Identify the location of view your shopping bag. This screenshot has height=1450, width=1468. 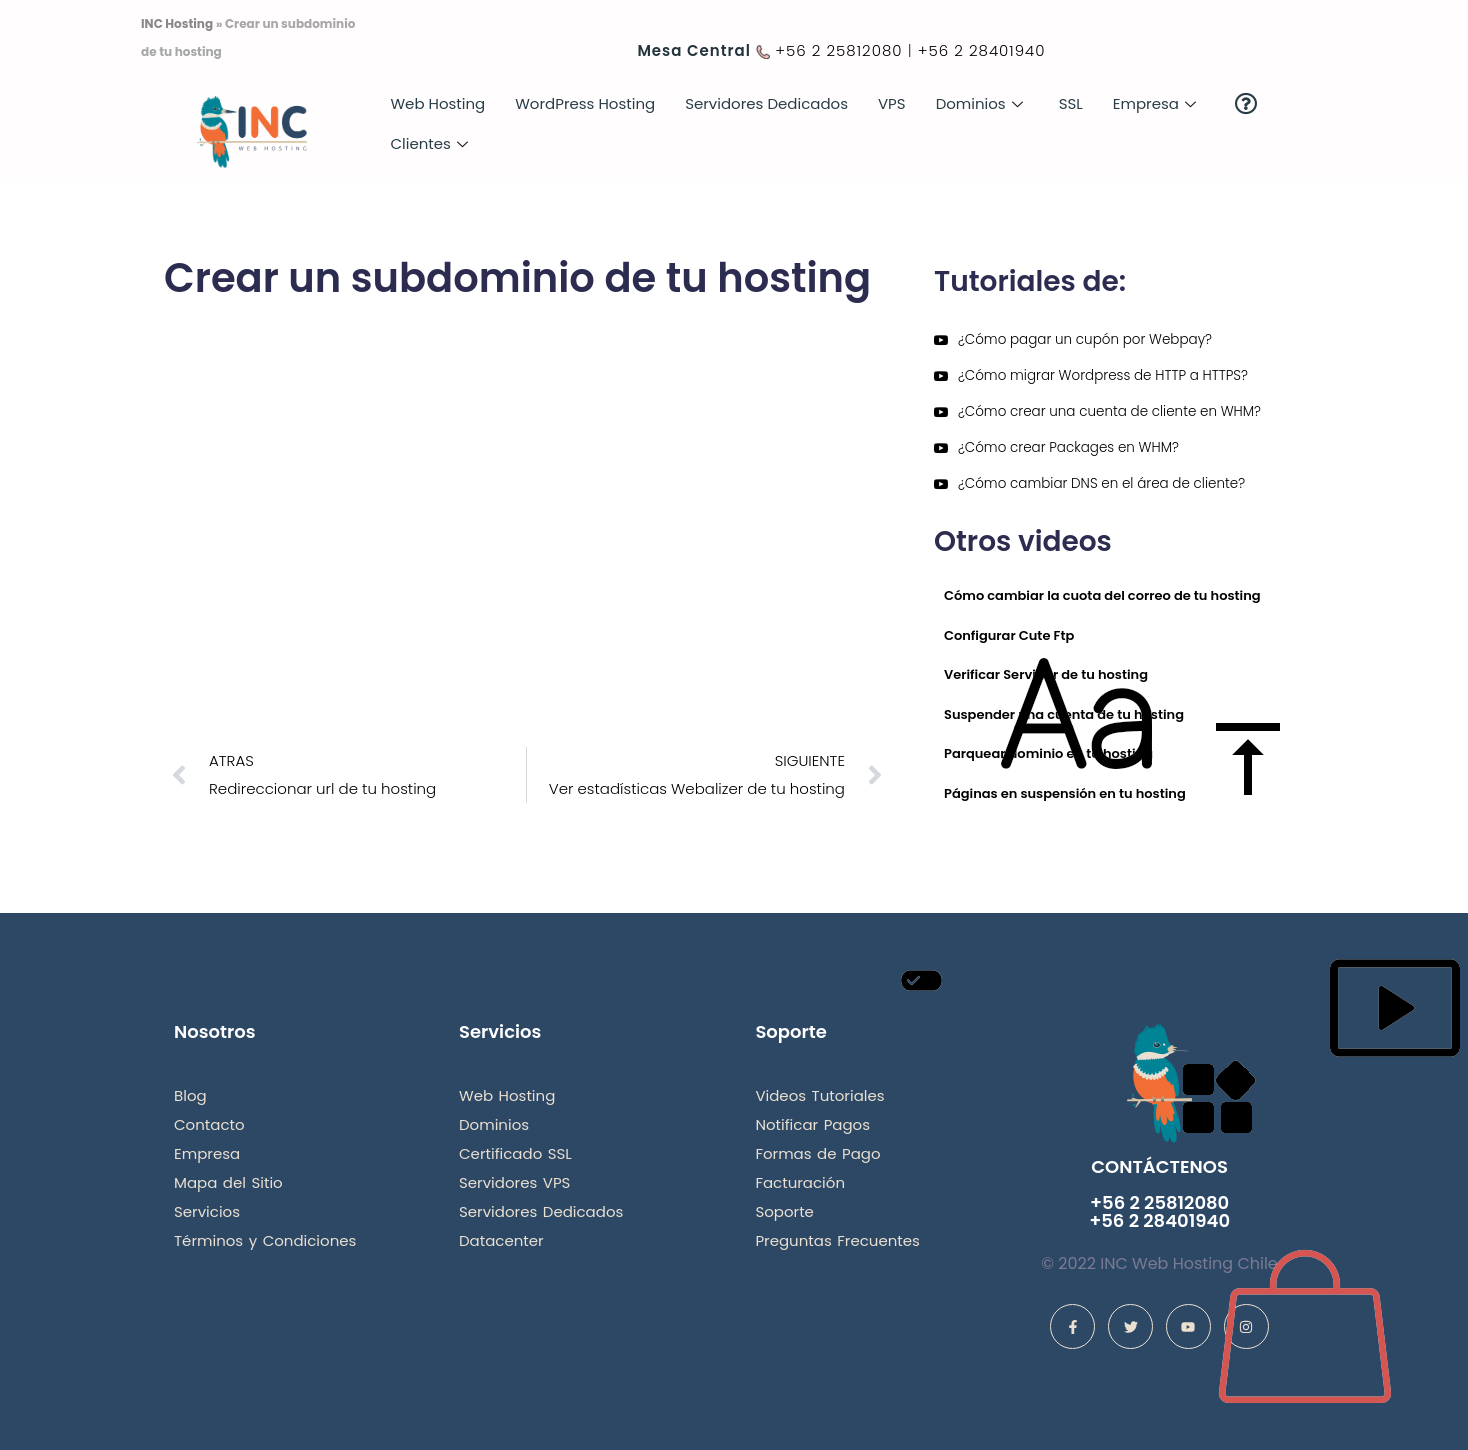
(1305, 1336).